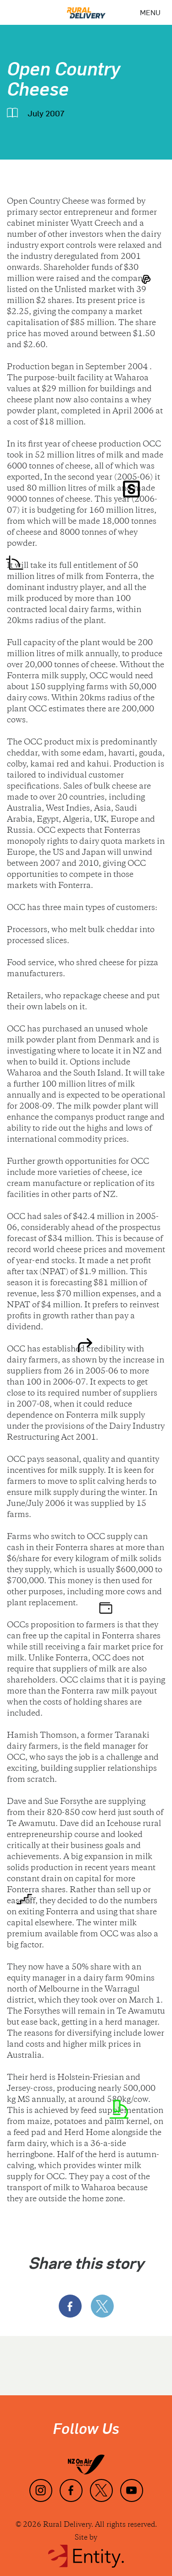 The height and width of the screenshot is (2576, 172). Describe the element at coordinates (105, 1609) in the screenshot. I see `access your wallet or payment methods` at that location.